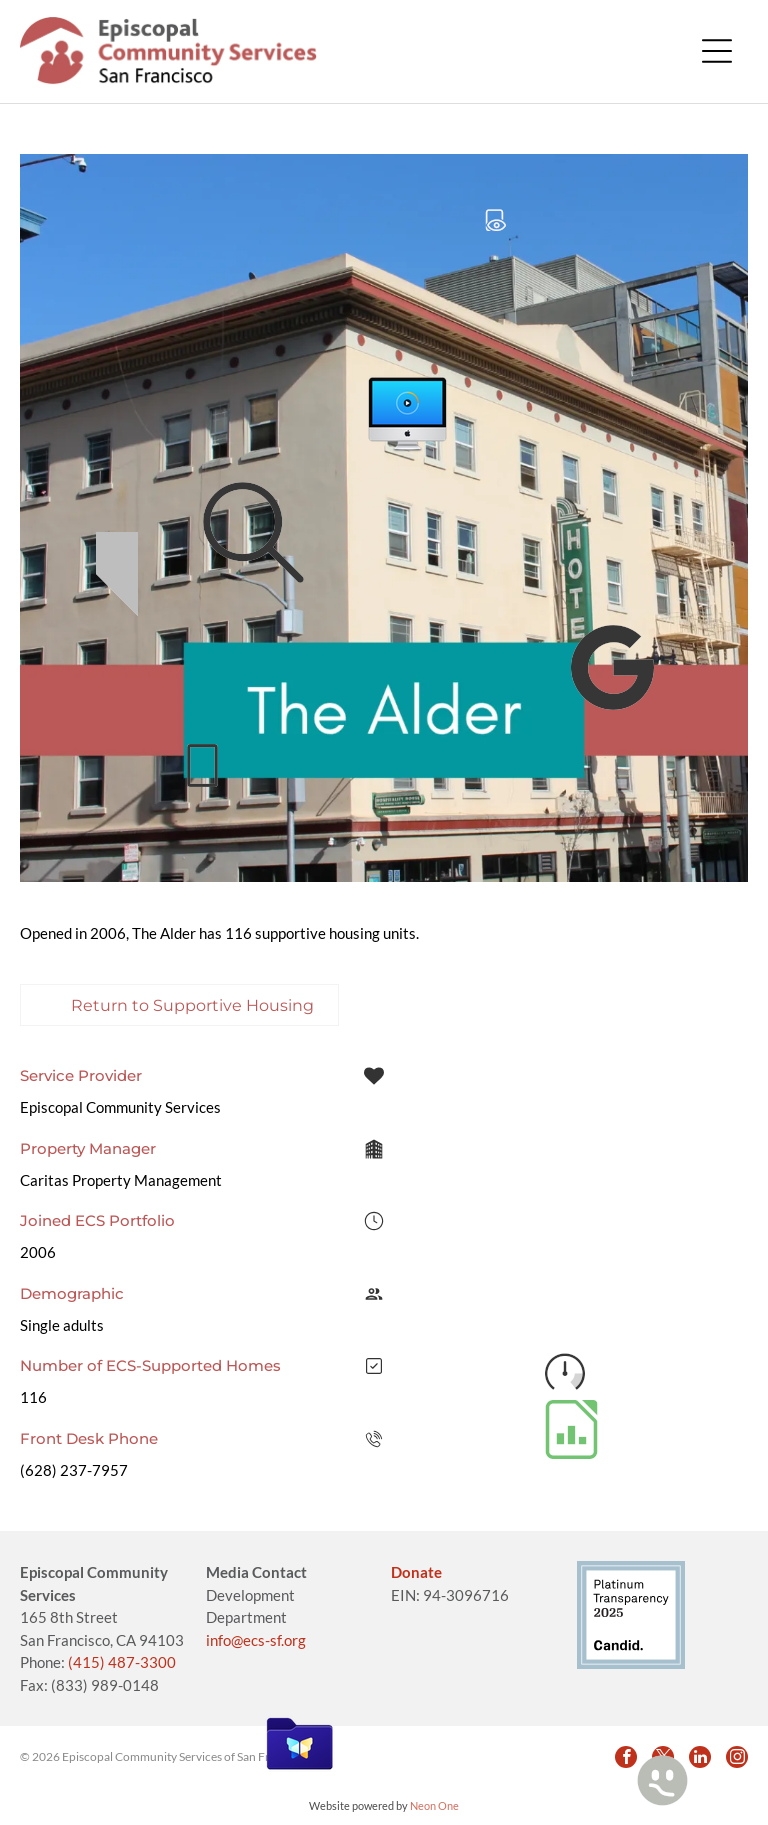 Image resolution: width=768 pixels, height=1825 pixels. What do you see at coordinates (202, 765) in the screenshot?
I see `indicates a tablet or touch-screen device` at bounding box center [202, 765].